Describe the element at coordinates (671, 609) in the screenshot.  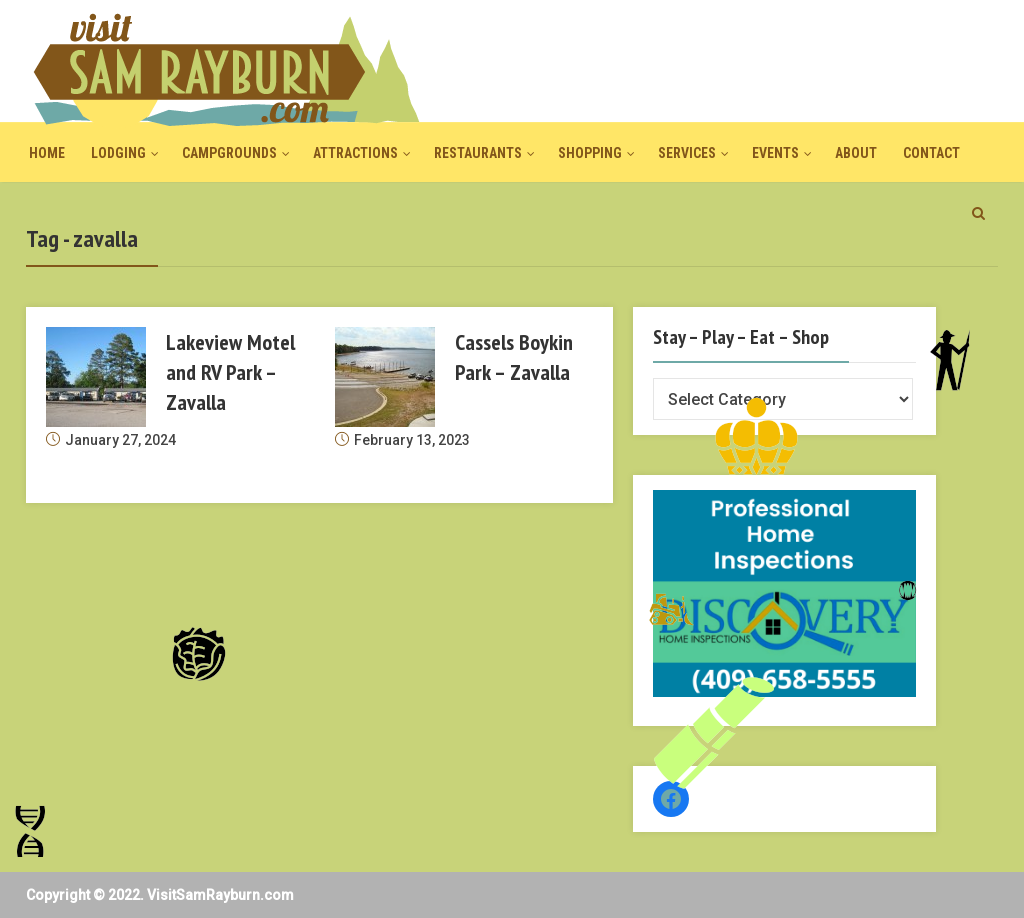
I see `construction or demolition in progress` at that location.